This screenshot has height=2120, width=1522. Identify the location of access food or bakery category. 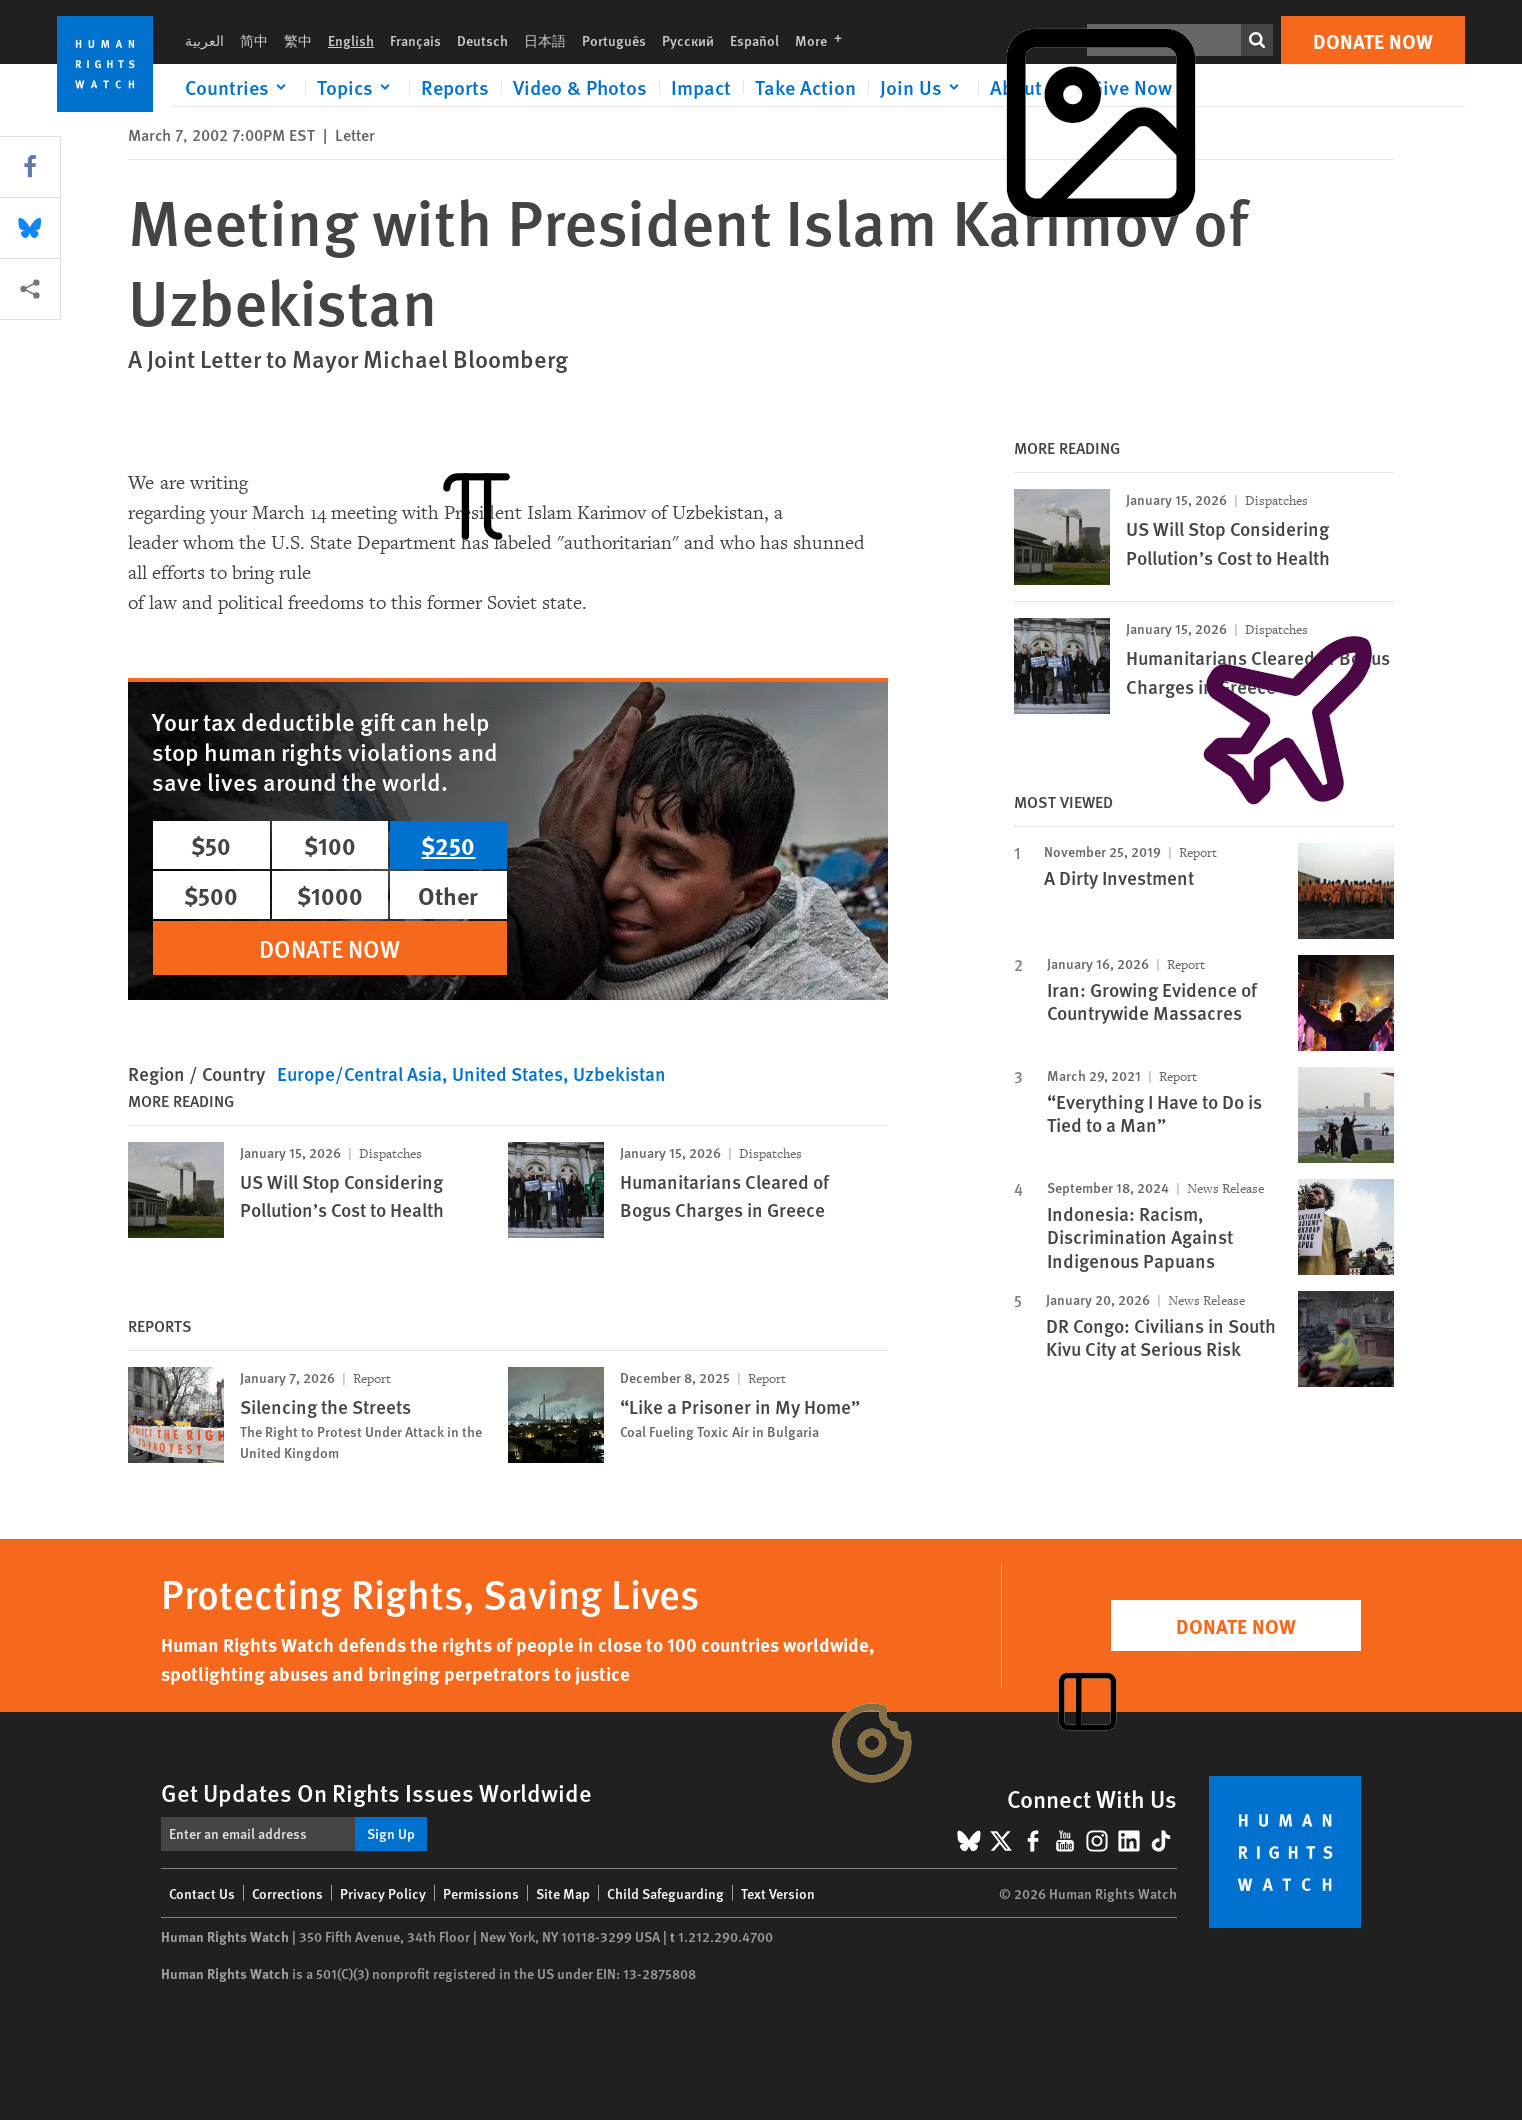
(872, 1743).